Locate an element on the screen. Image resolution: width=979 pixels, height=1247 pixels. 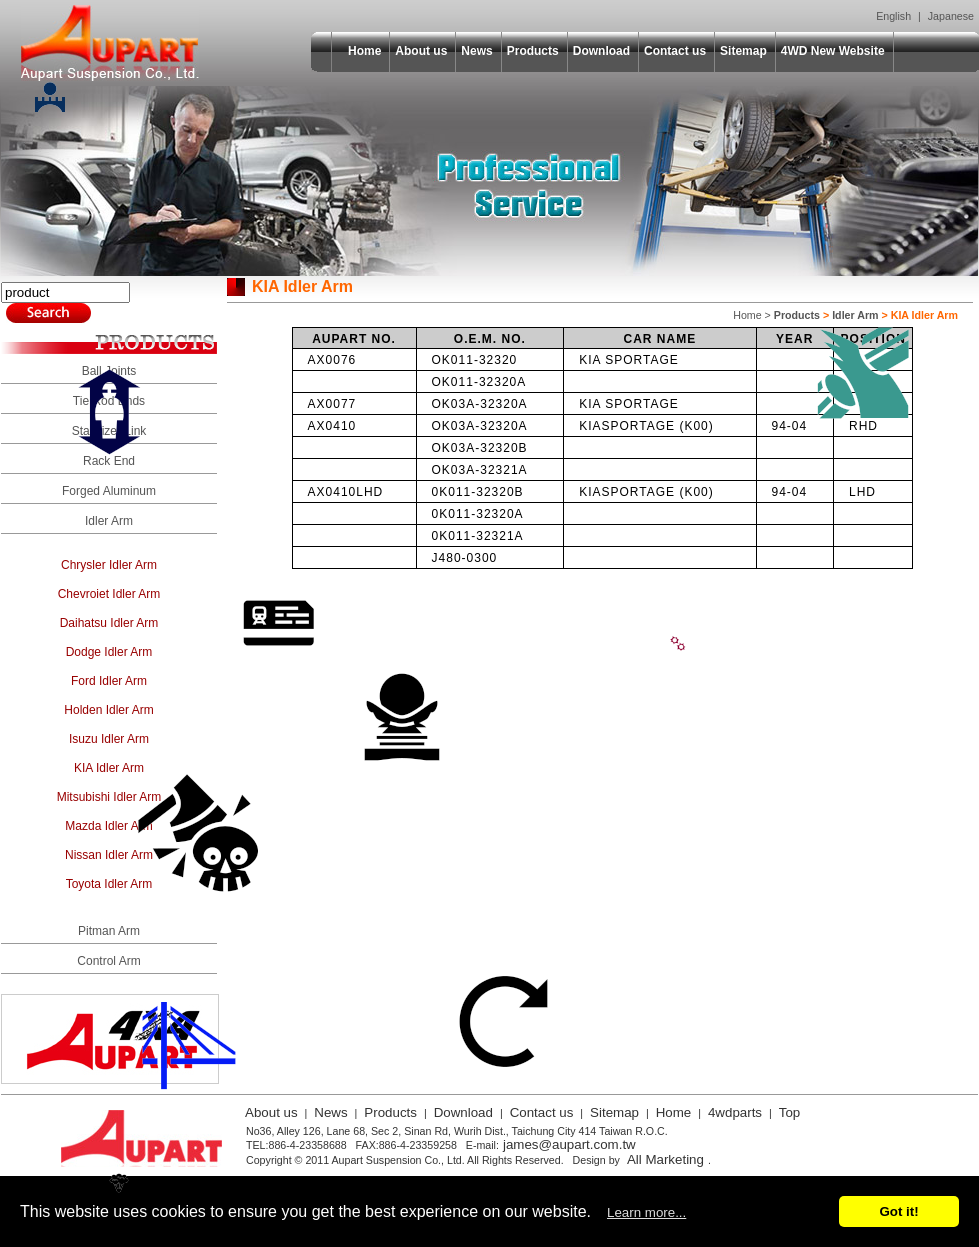
indicates damage or hit points in a game is located at coordinates (677, 643).